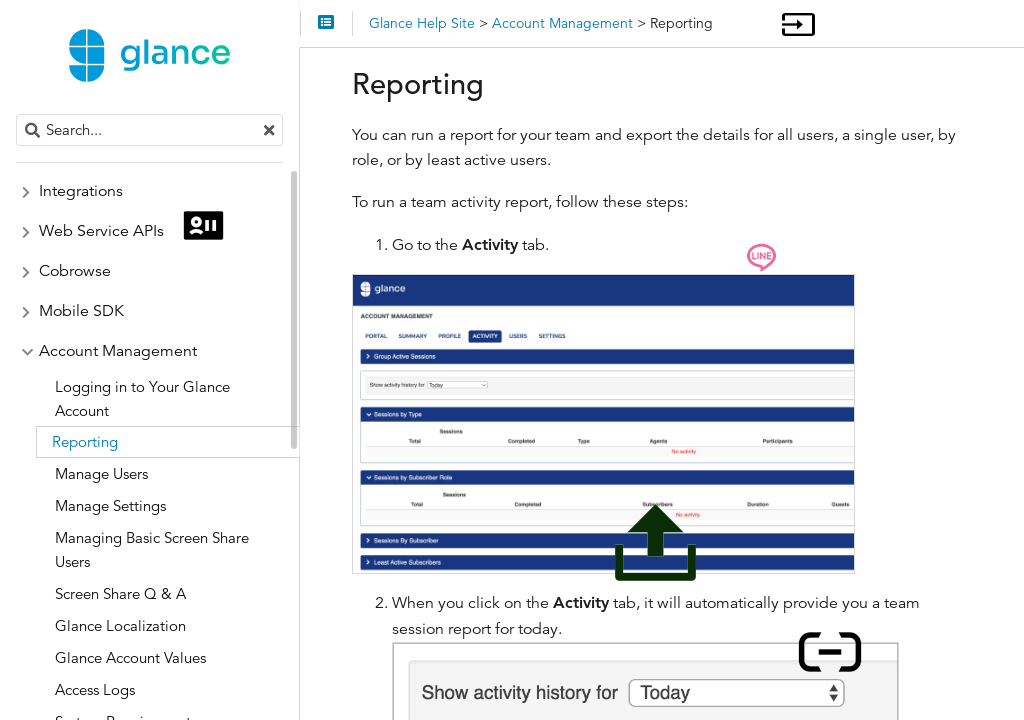  Describe the element at coordinates (655, 544) in the screenshot. I see `upload a file or document` at that location.